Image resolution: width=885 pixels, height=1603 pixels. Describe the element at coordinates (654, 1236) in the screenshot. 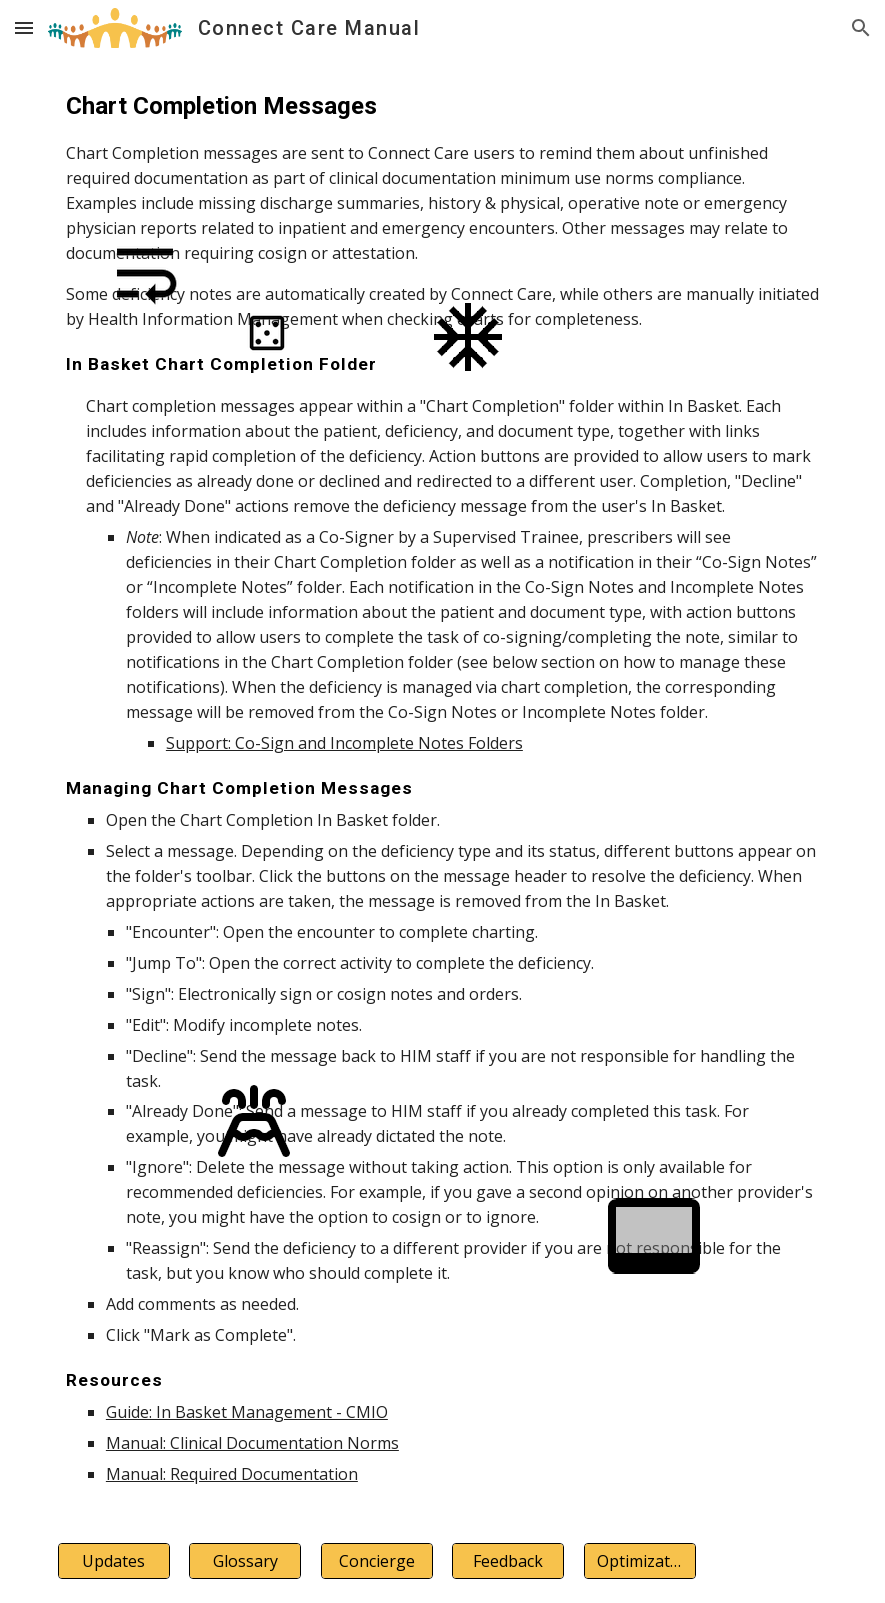

I see `video player with caption or label area` at that location.